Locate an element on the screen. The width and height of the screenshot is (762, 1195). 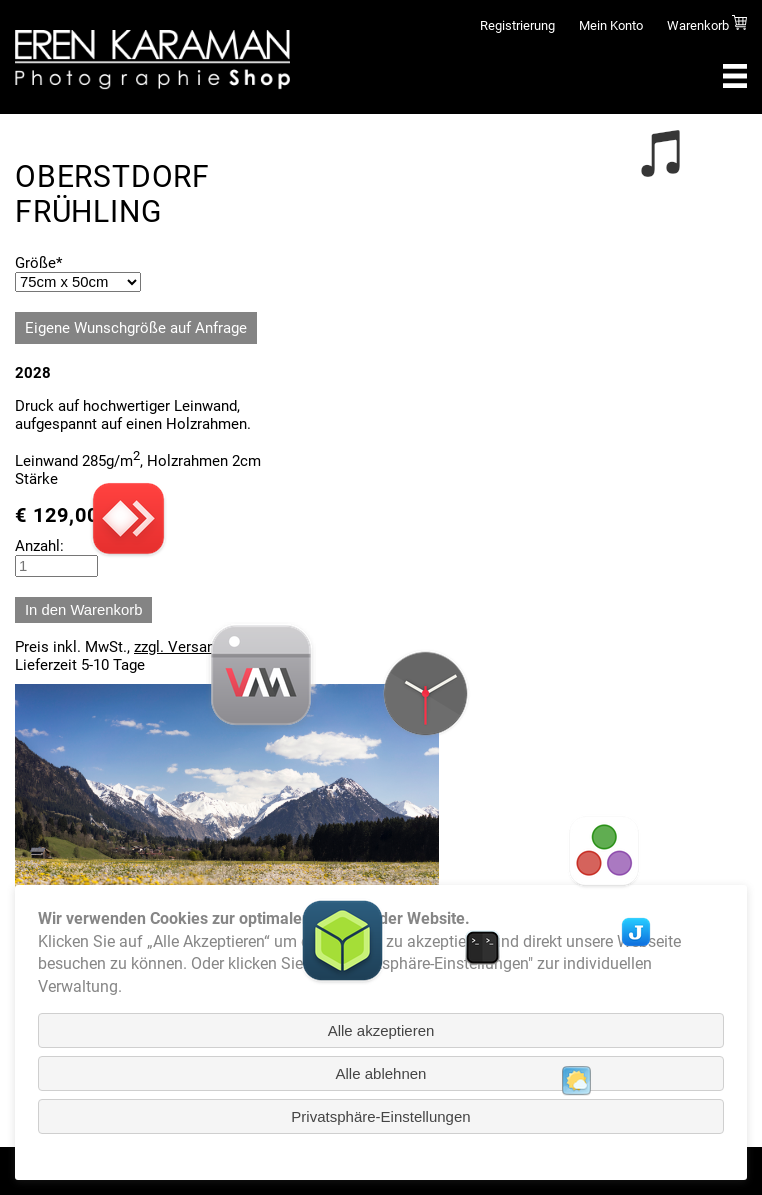
open balenaEtcher to flash OS images is located at coordinates (342, 940).